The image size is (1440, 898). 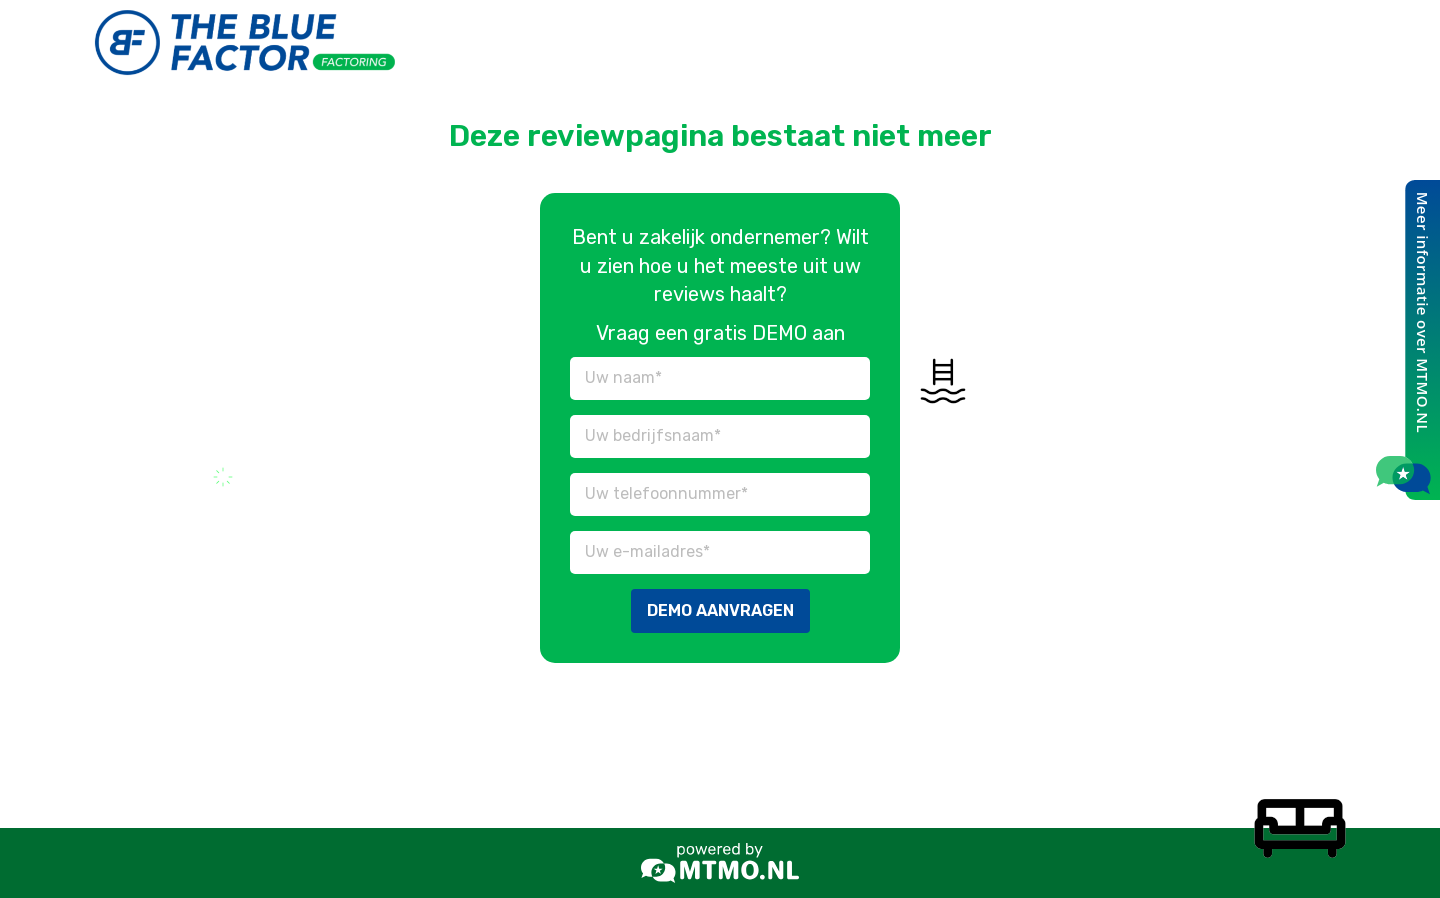 I want to click on browse furniture or home decor items, so click(x=1300, y=827).